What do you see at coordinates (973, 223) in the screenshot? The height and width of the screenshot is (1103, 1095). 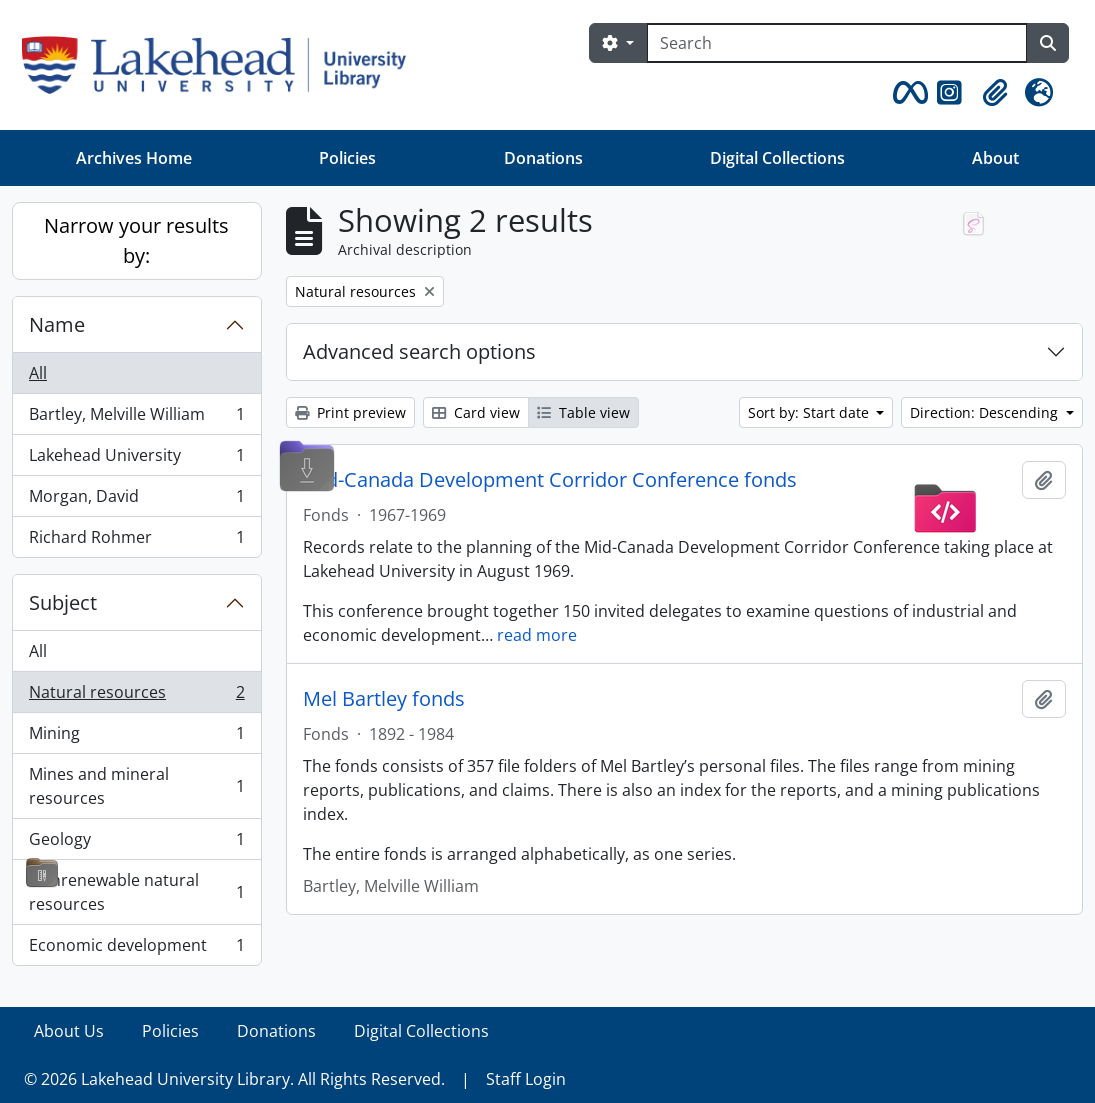 I see `indicates a sass stylesheet file` at bounding box center [973, 223].